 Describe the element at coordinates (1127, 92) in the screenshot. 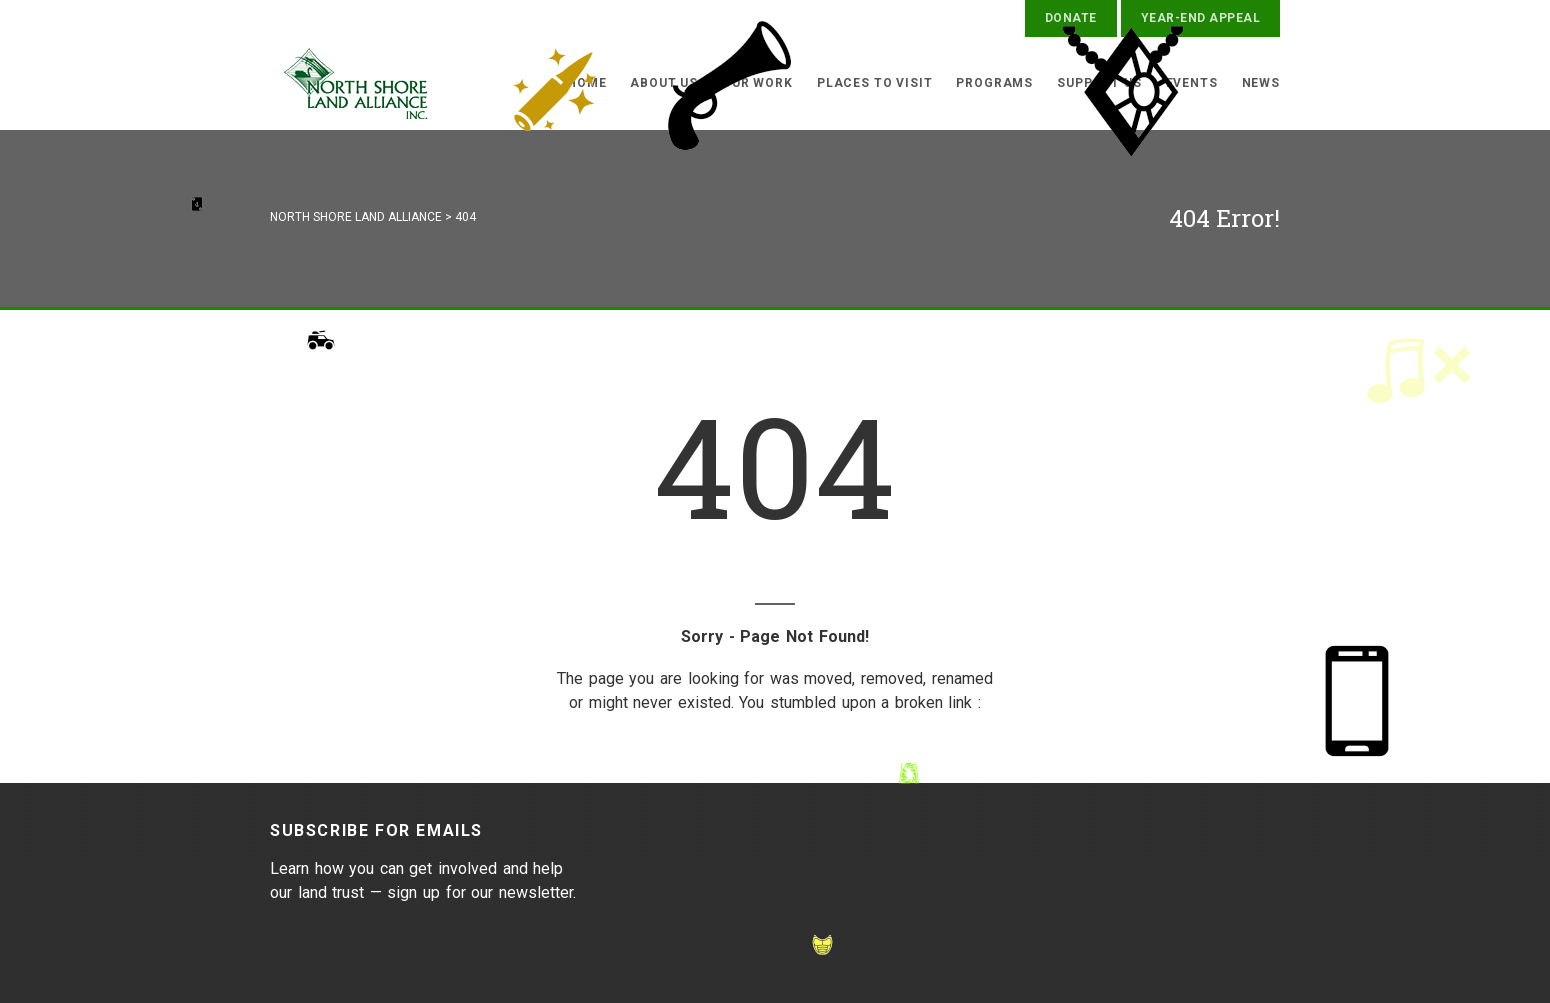

I see `view equipped jewelry or accessories` at that location.